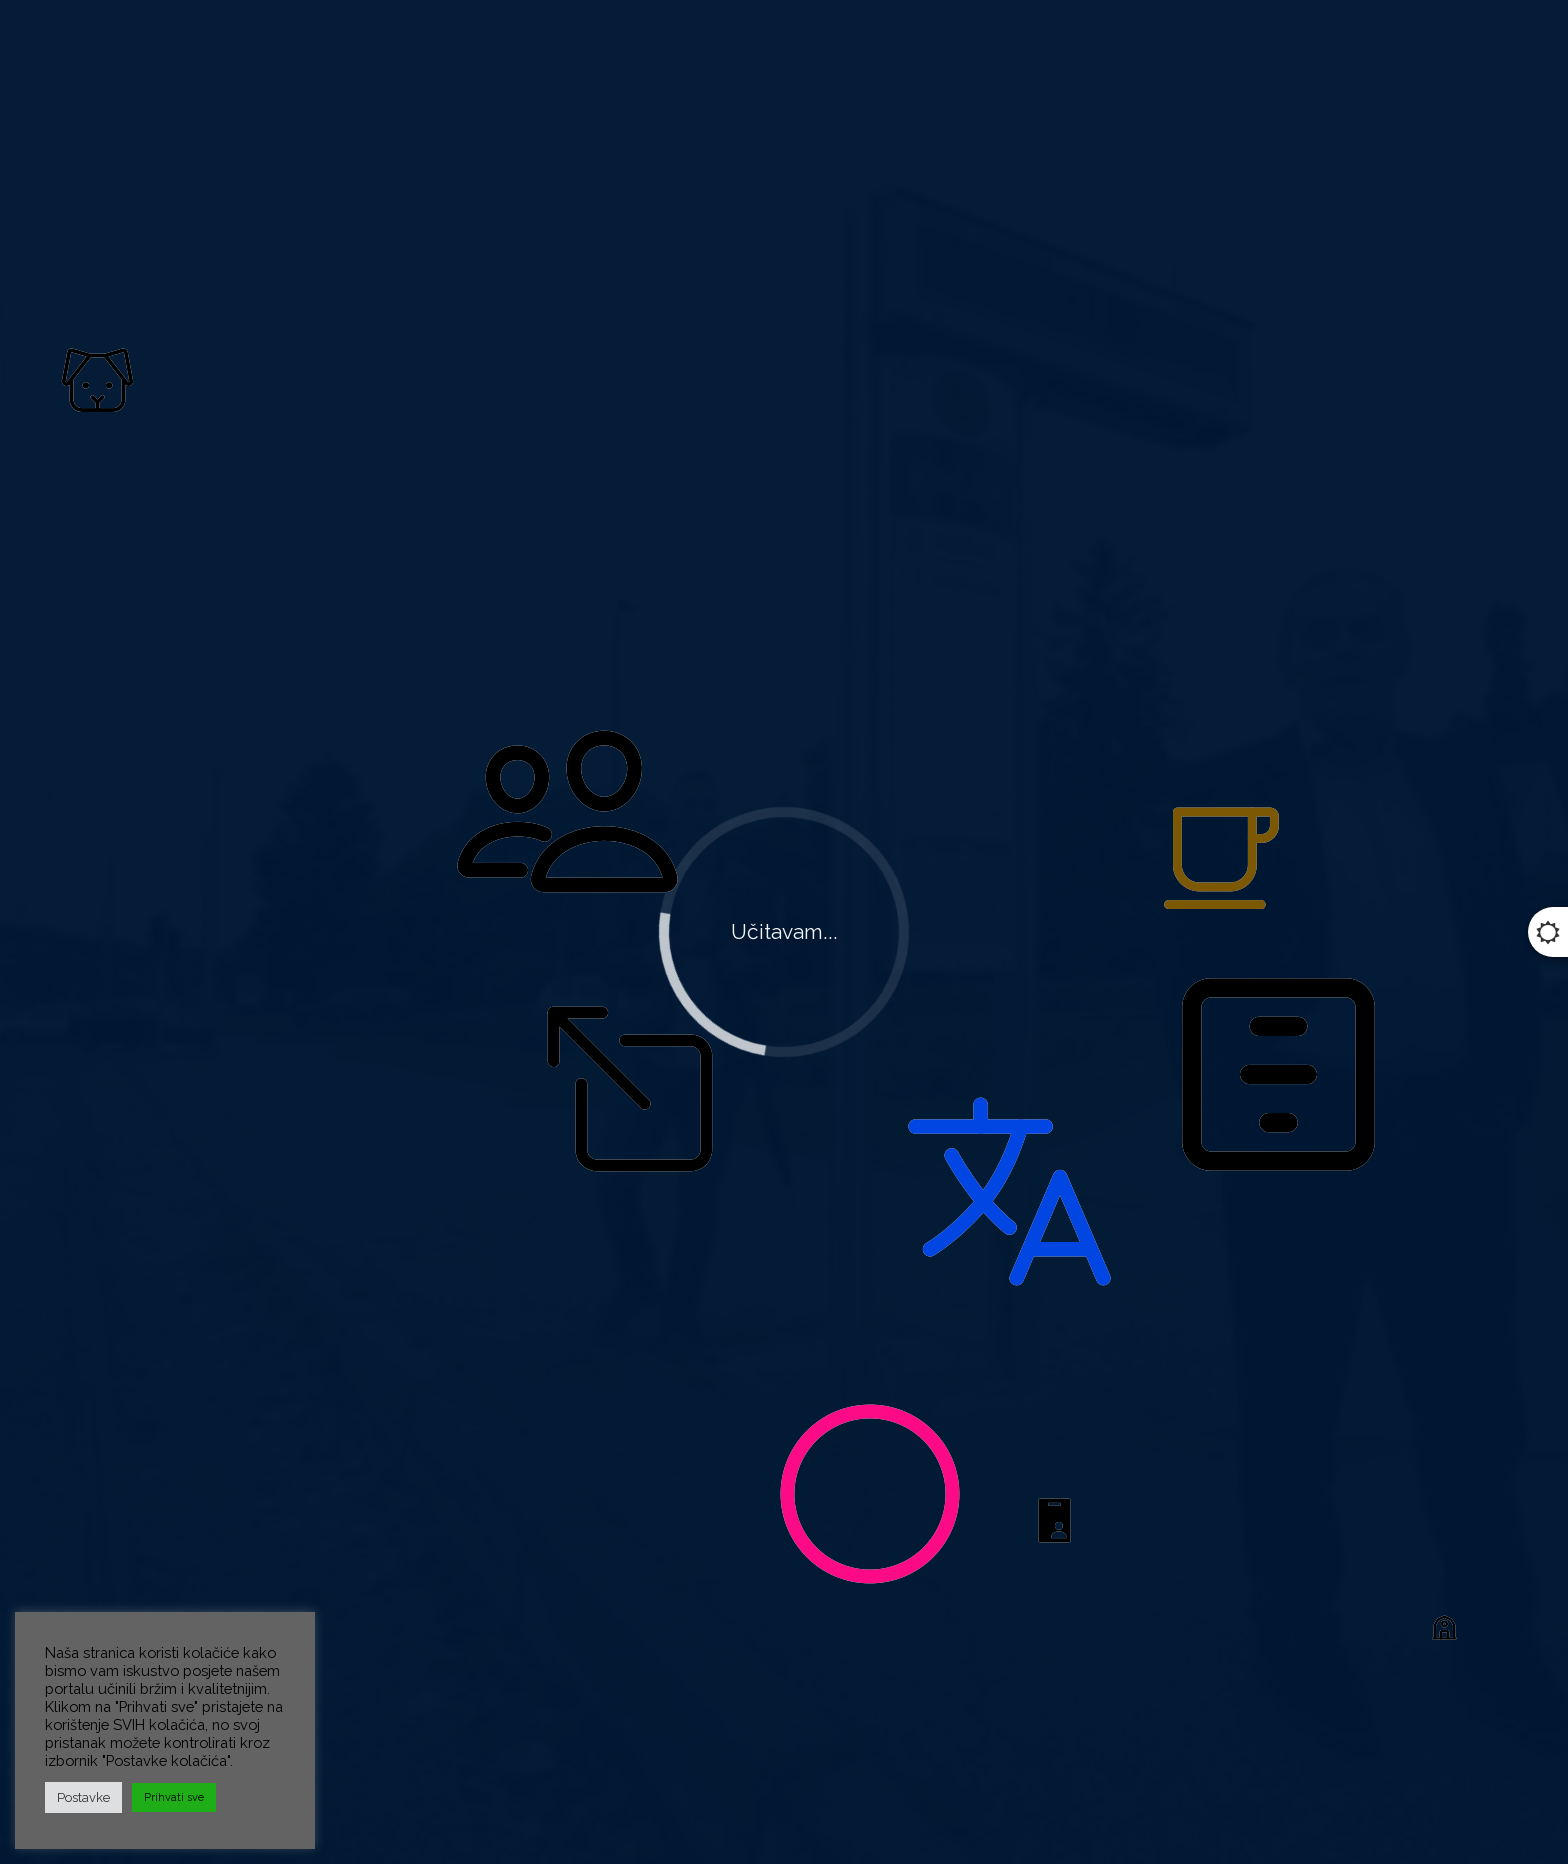  What do you see at coordinates (567, 811) in the screenshot?
I see `view contacts or friends list` at bounding box center [567, 811].